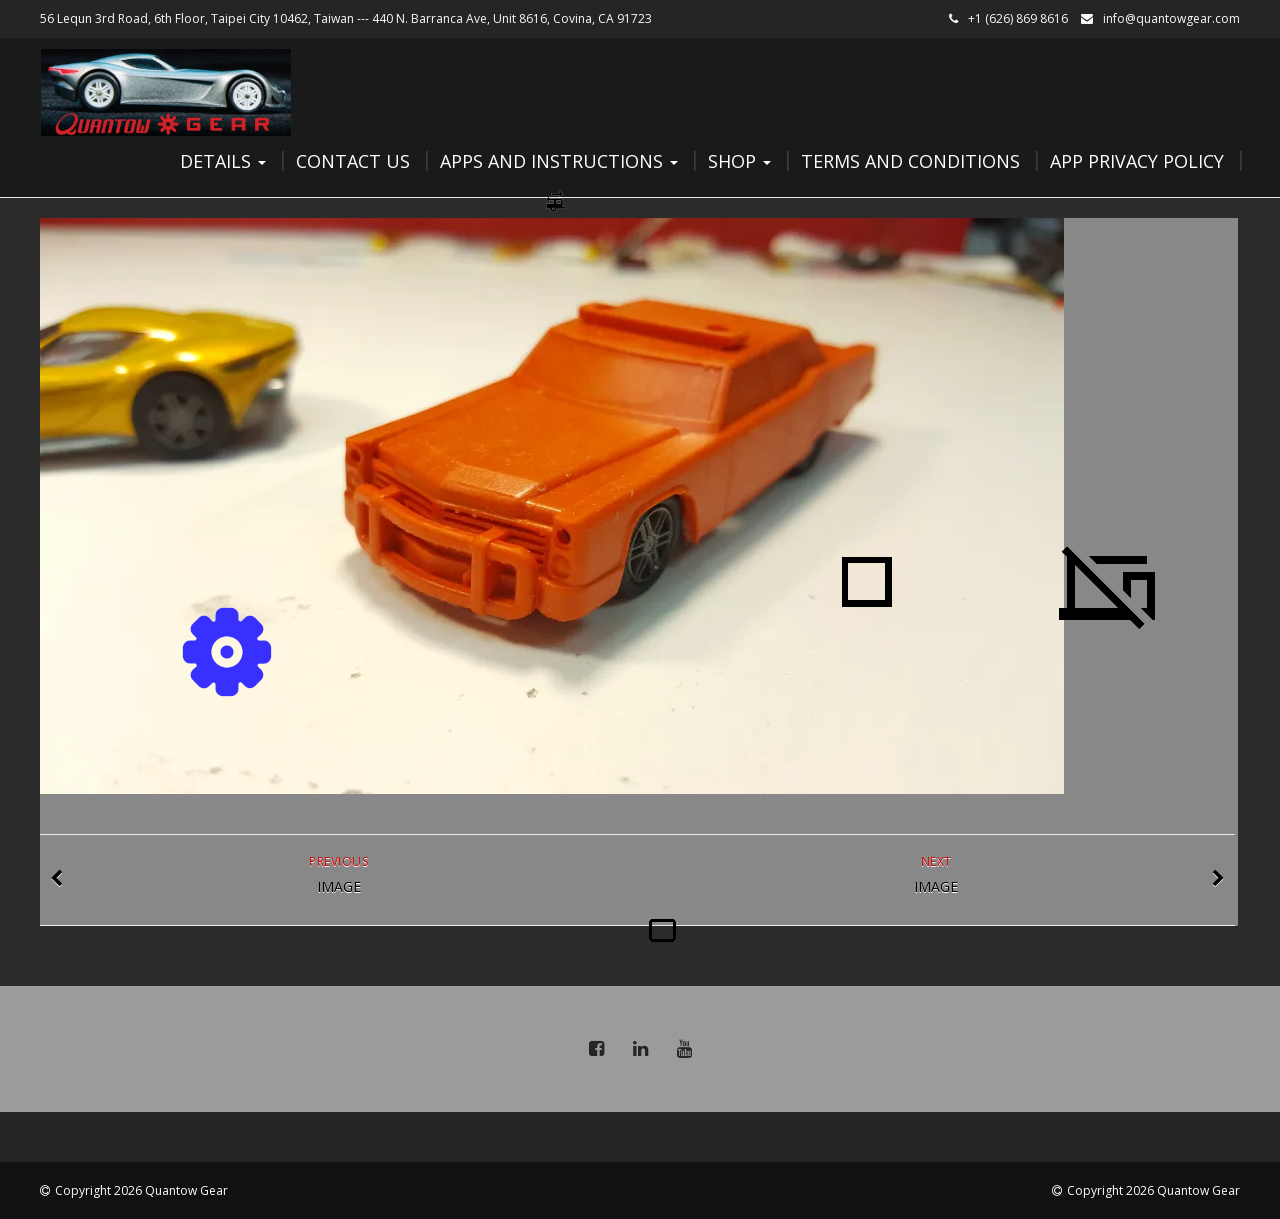  What do you see at coordinates (1107, 588) in the screenshot?
I see `device linking is disabled` at bounding box center [1107, 588].